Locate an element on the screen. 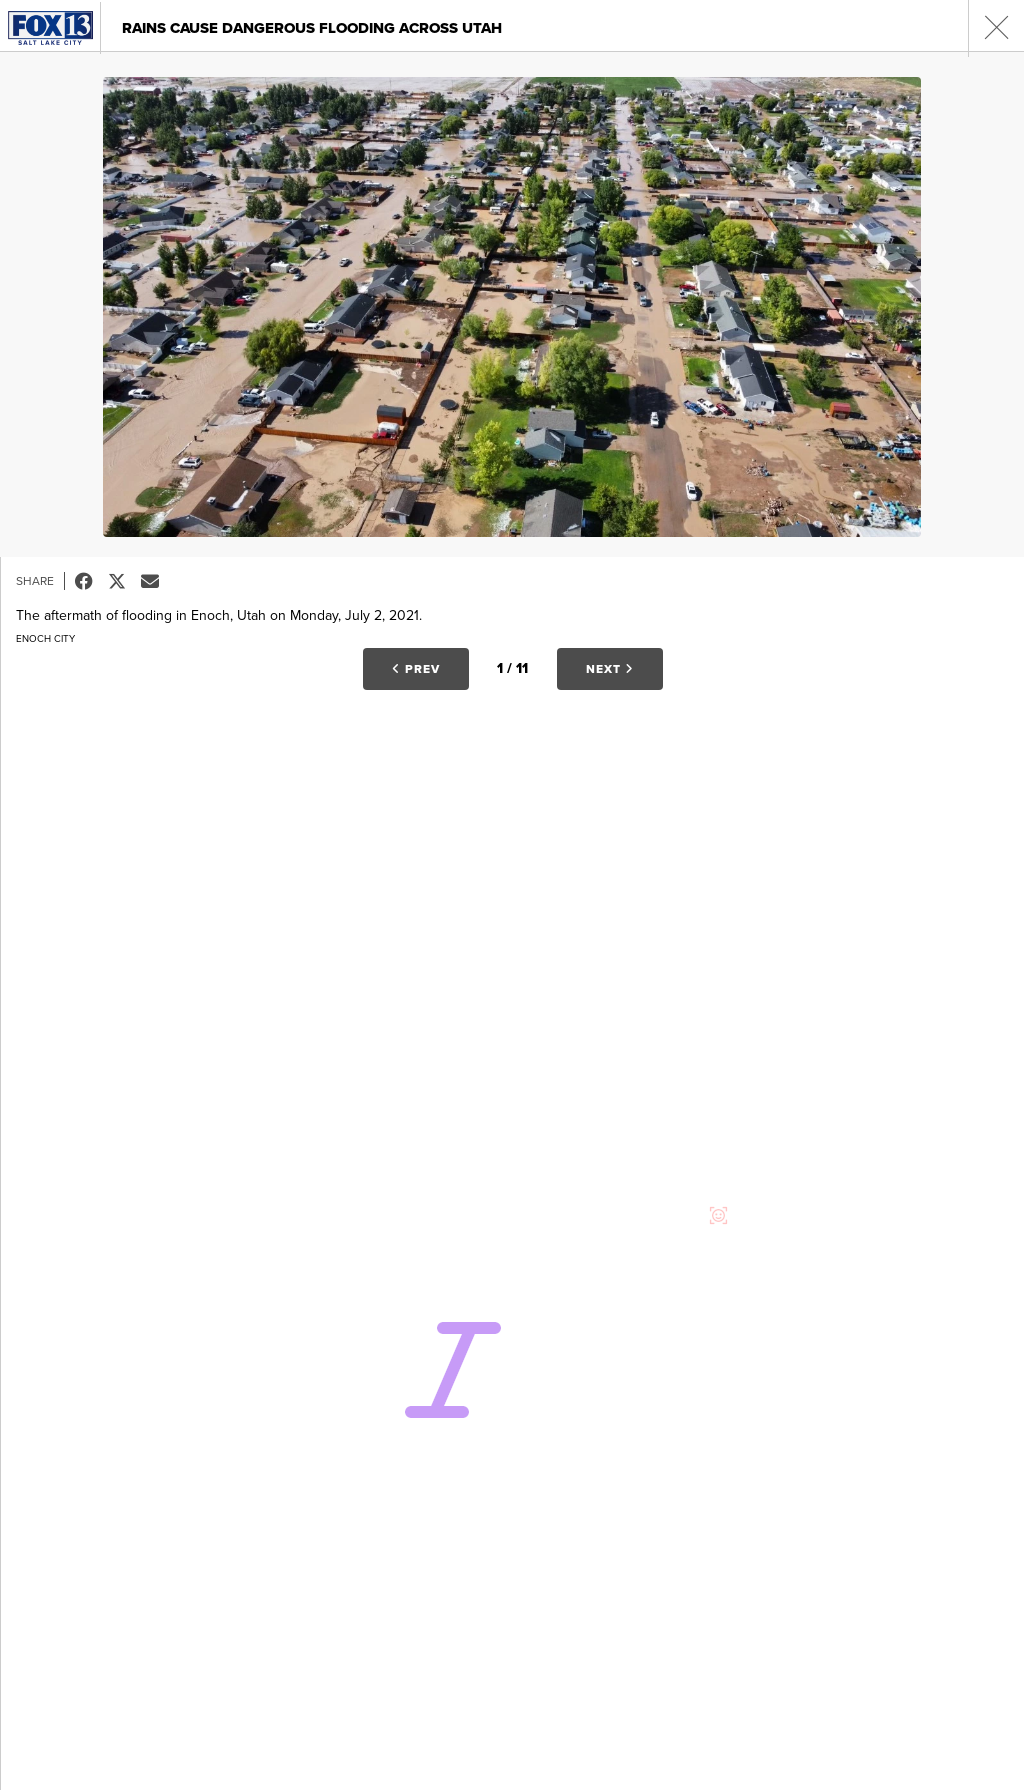  apply italic formatting to selected text is located at coordinates (453, 1370).